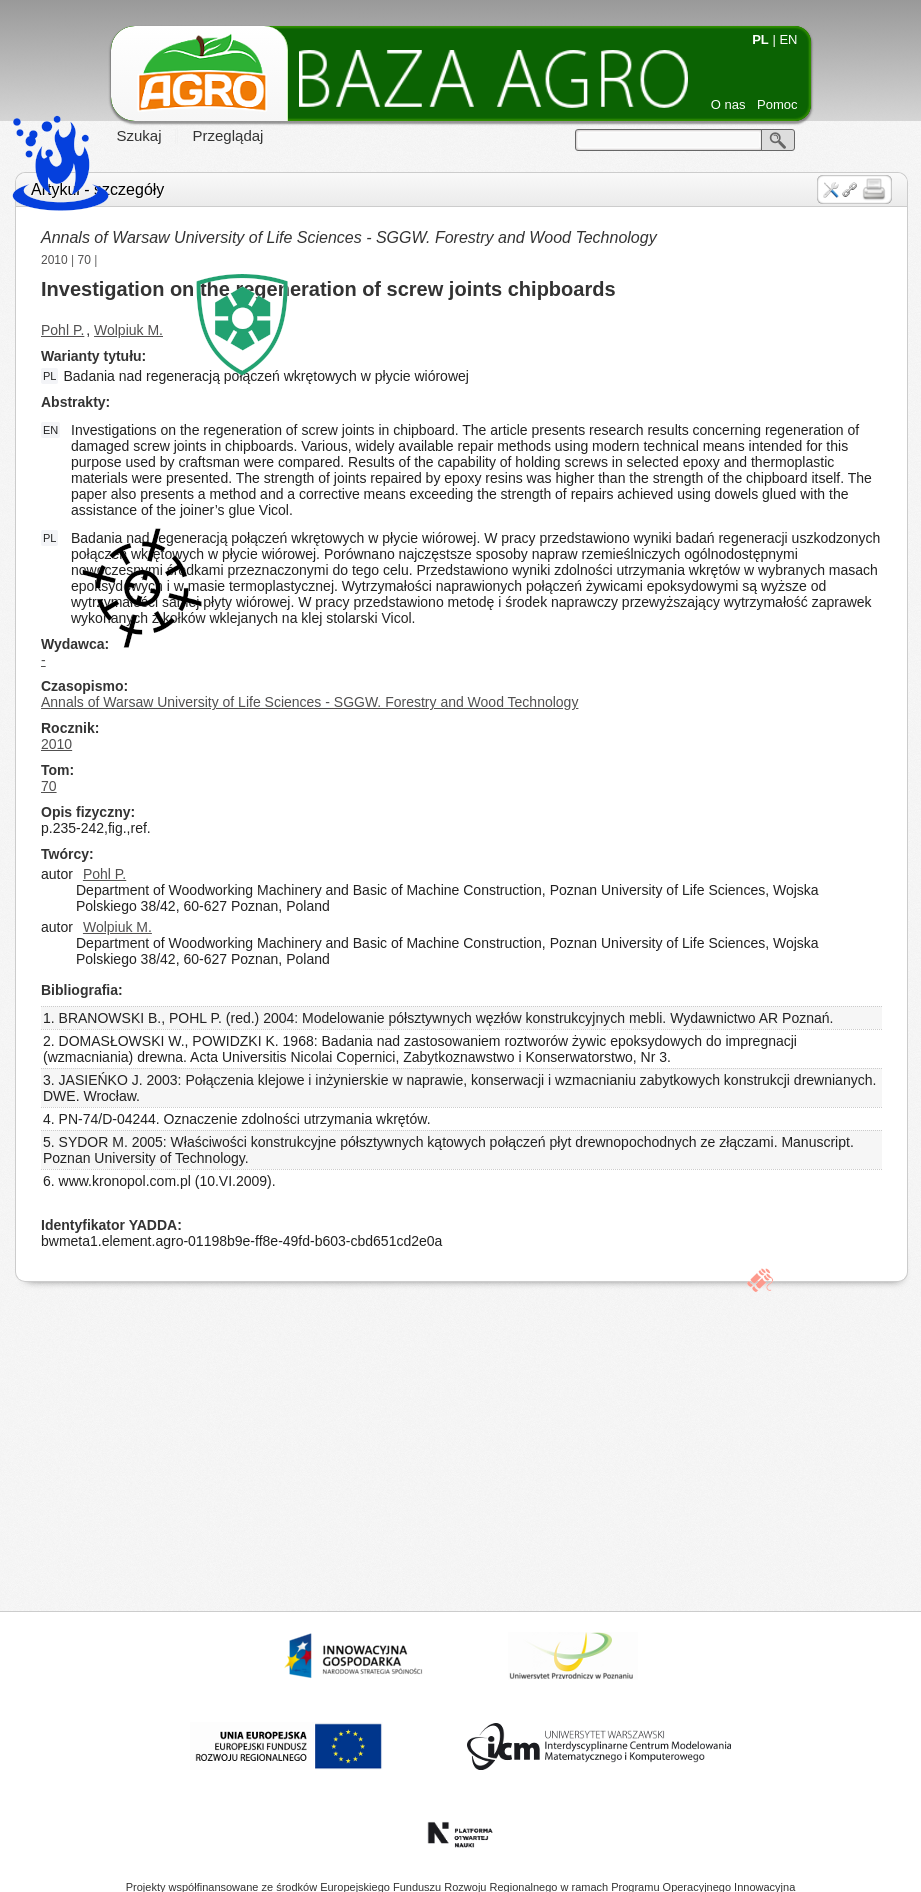  What do you see at coordinates (142, 588) in the screenshot?
I see `target or aim at a specific point` at bounding box center [142, 588].